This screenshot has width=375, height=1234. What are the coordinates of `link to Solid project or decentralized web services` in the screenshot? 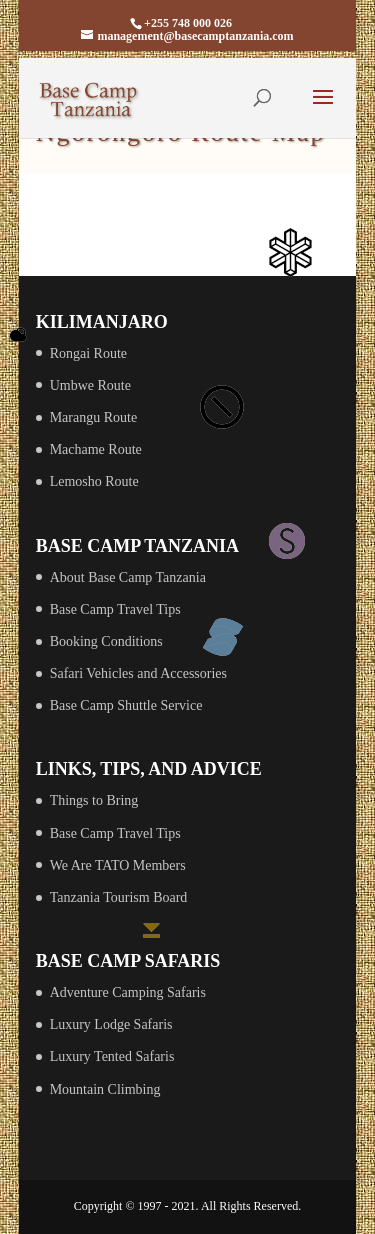 It's located at (223, 637).